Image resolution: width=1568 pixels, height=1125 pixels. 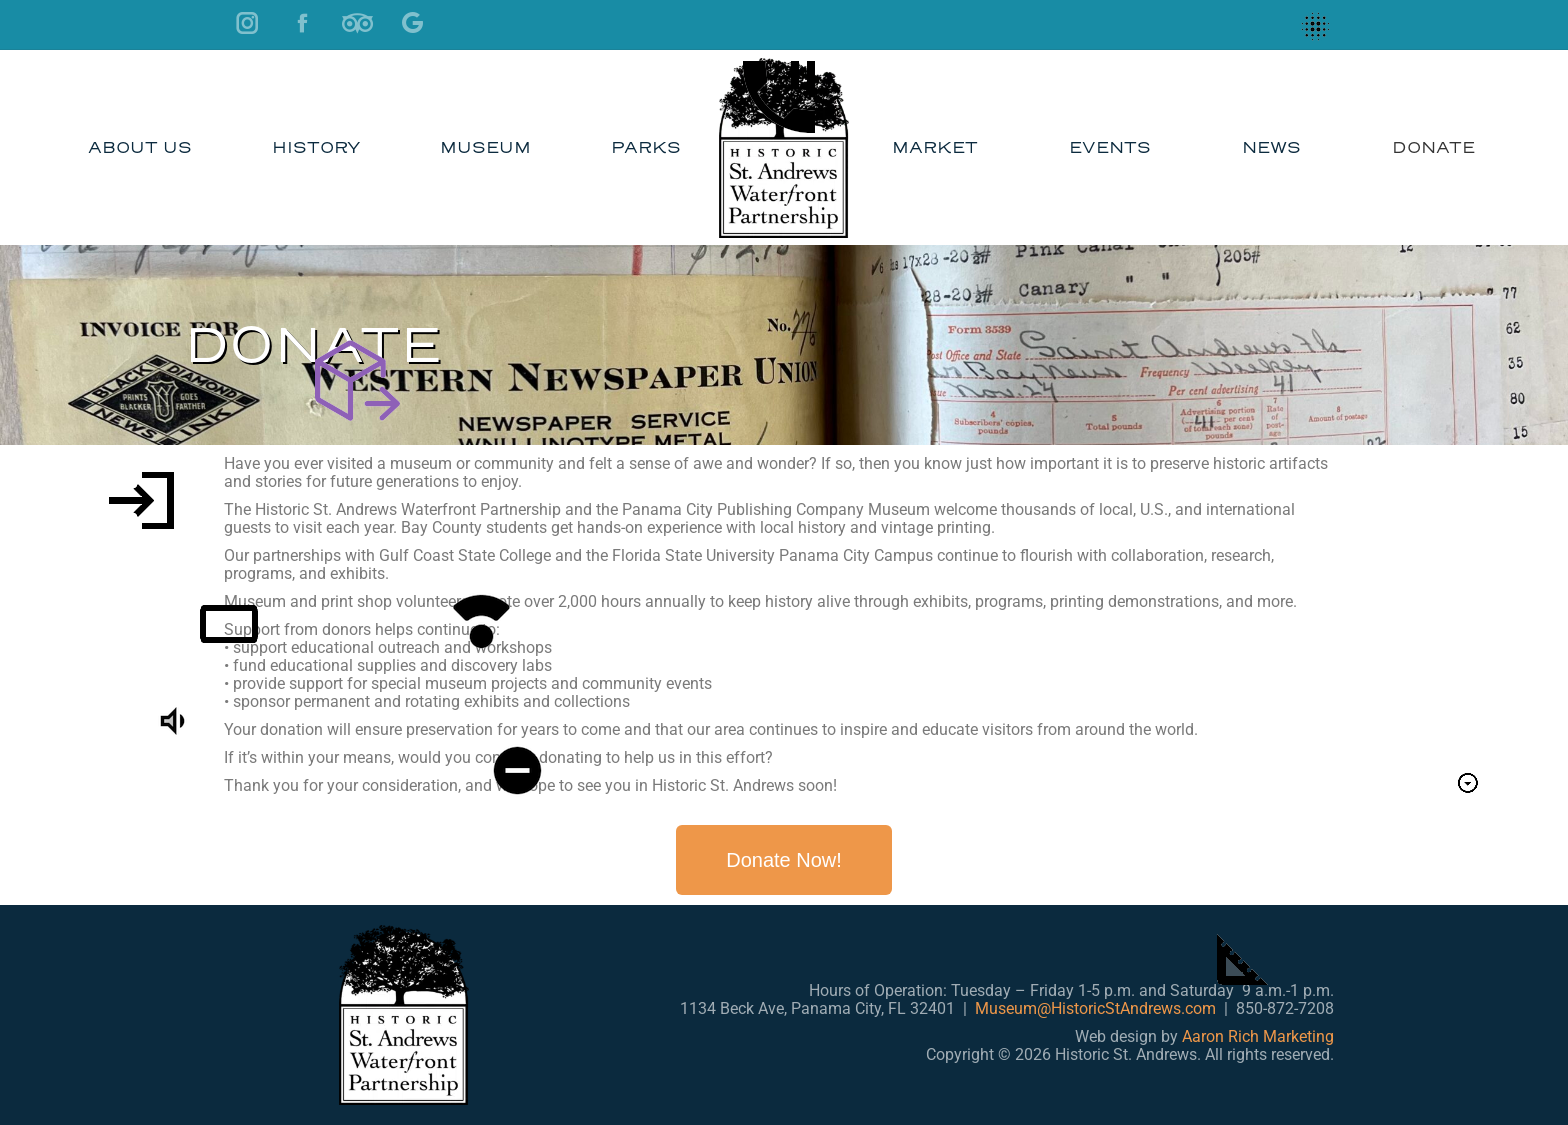 What do you see at coordinates (481, 621) in the screenshot?
I see `calibrate your device's compass` at bounding box center [481, 621].